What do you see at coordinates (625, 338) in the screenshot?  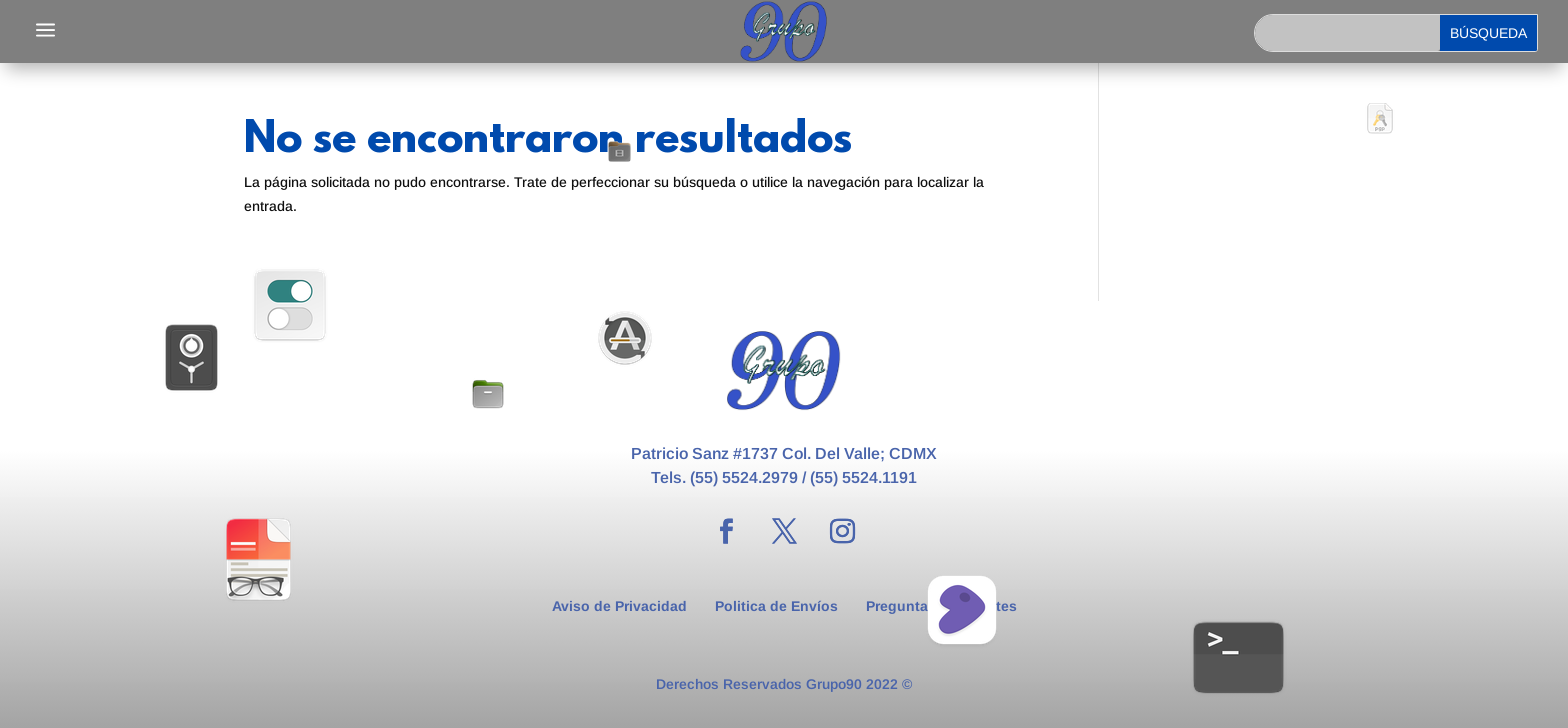 I see `check for available software updates` at bounding box center [625, 338].